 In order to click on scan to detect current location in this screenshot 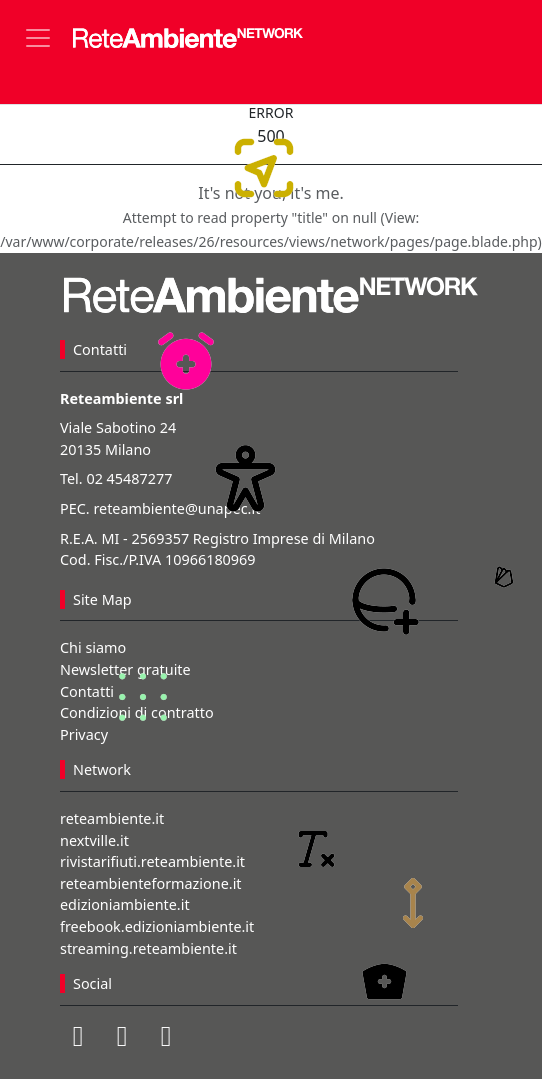, I will do `click(264, 168)`.